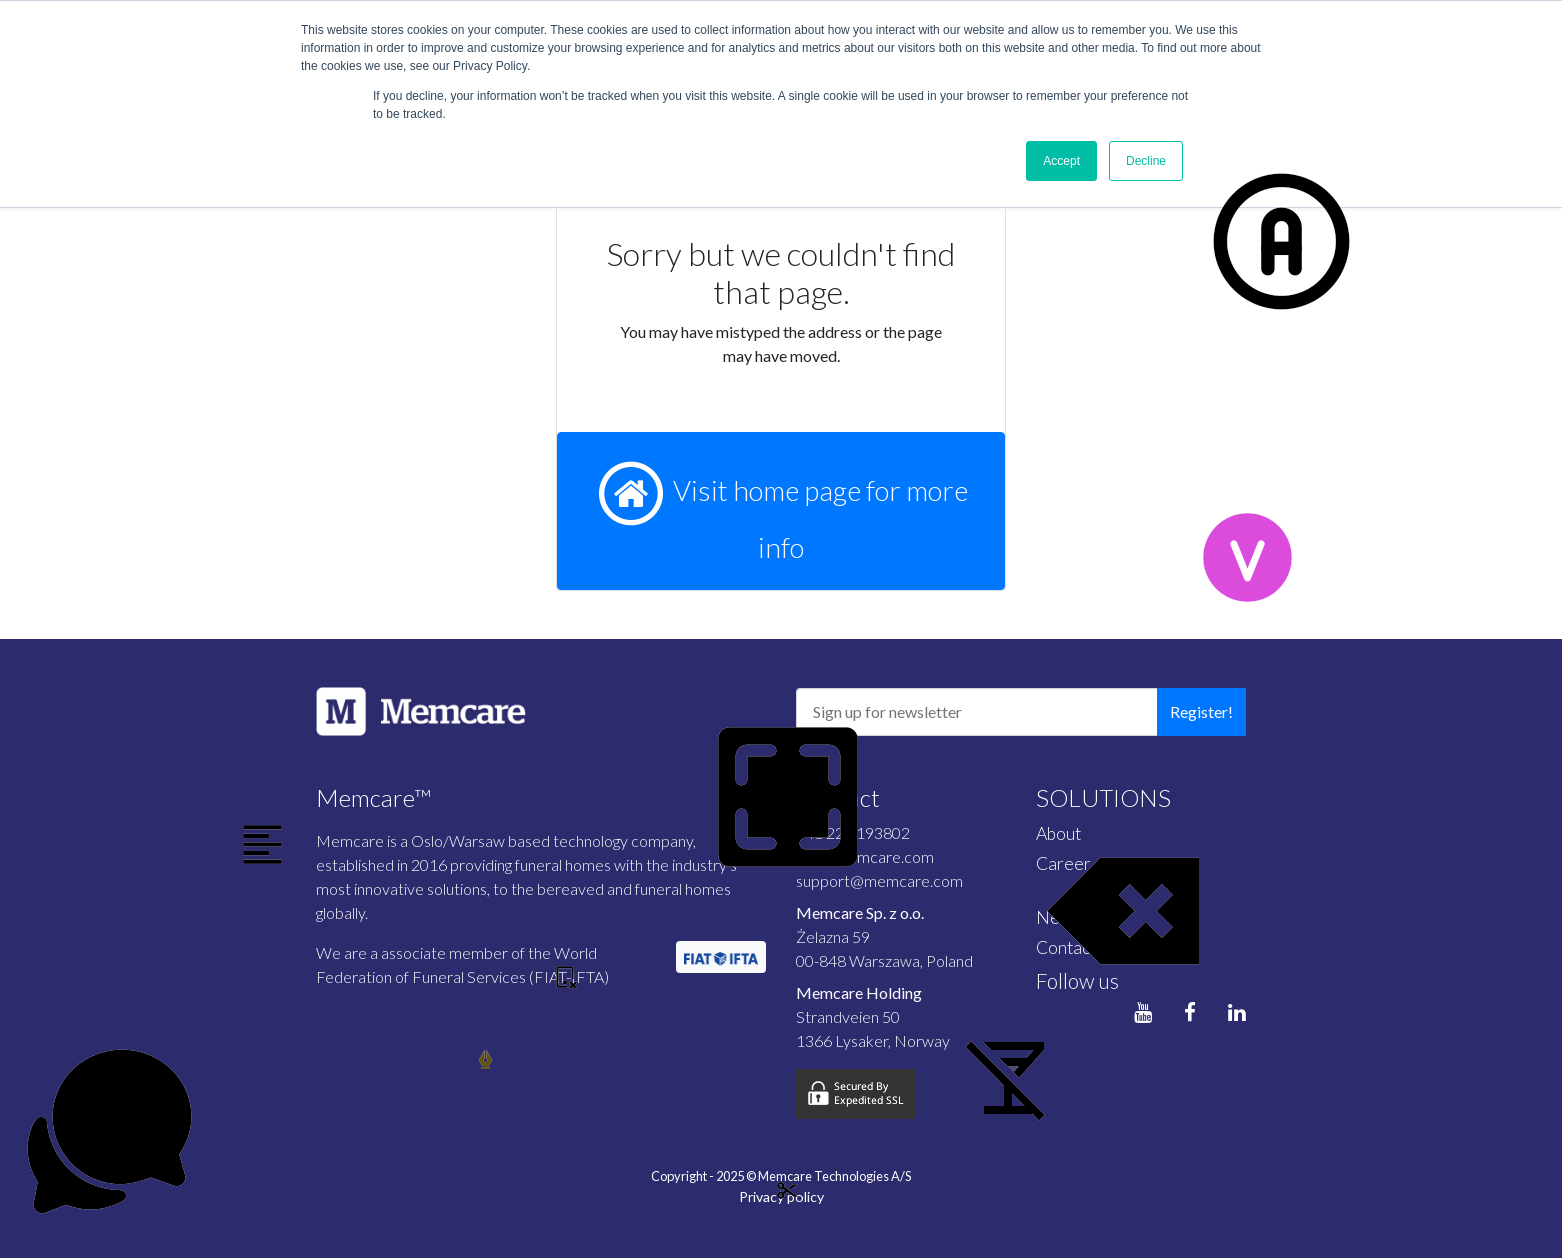 Image resolution: width=1562 pixels, height=1258 pixels. What do you see at coordinates (1008, 1078) in the screenshot?
I see `indicates alcohol-free zone or no drinks allowed` at bounding box center [1008, 1078].